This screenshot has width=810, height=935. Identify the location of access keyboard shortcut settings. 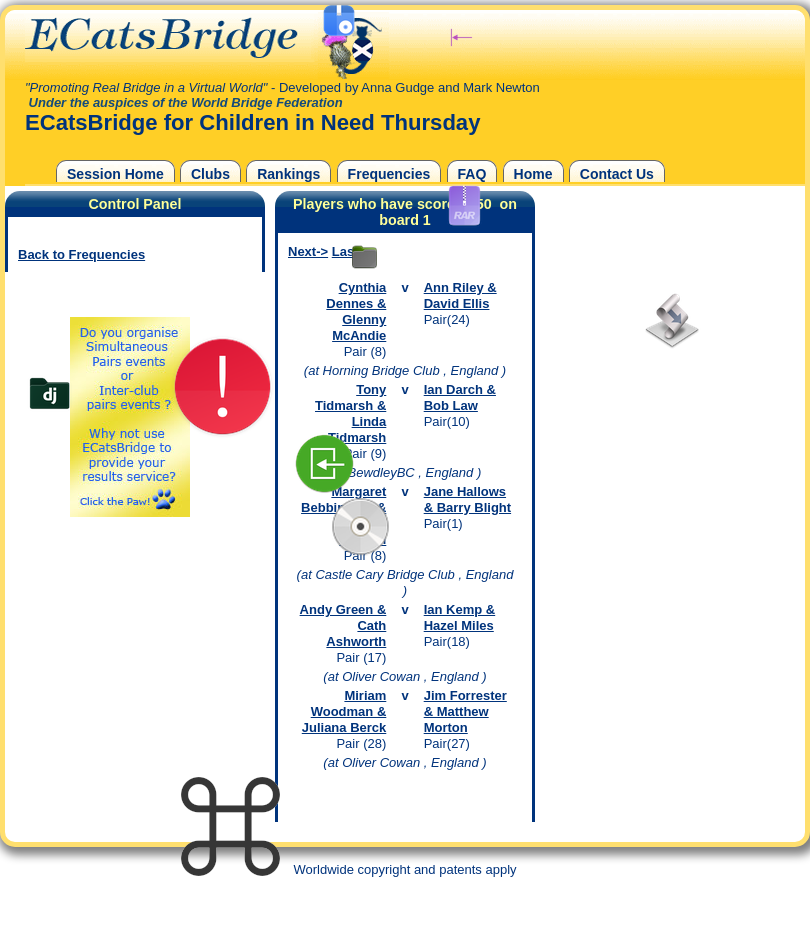
(230, 826).